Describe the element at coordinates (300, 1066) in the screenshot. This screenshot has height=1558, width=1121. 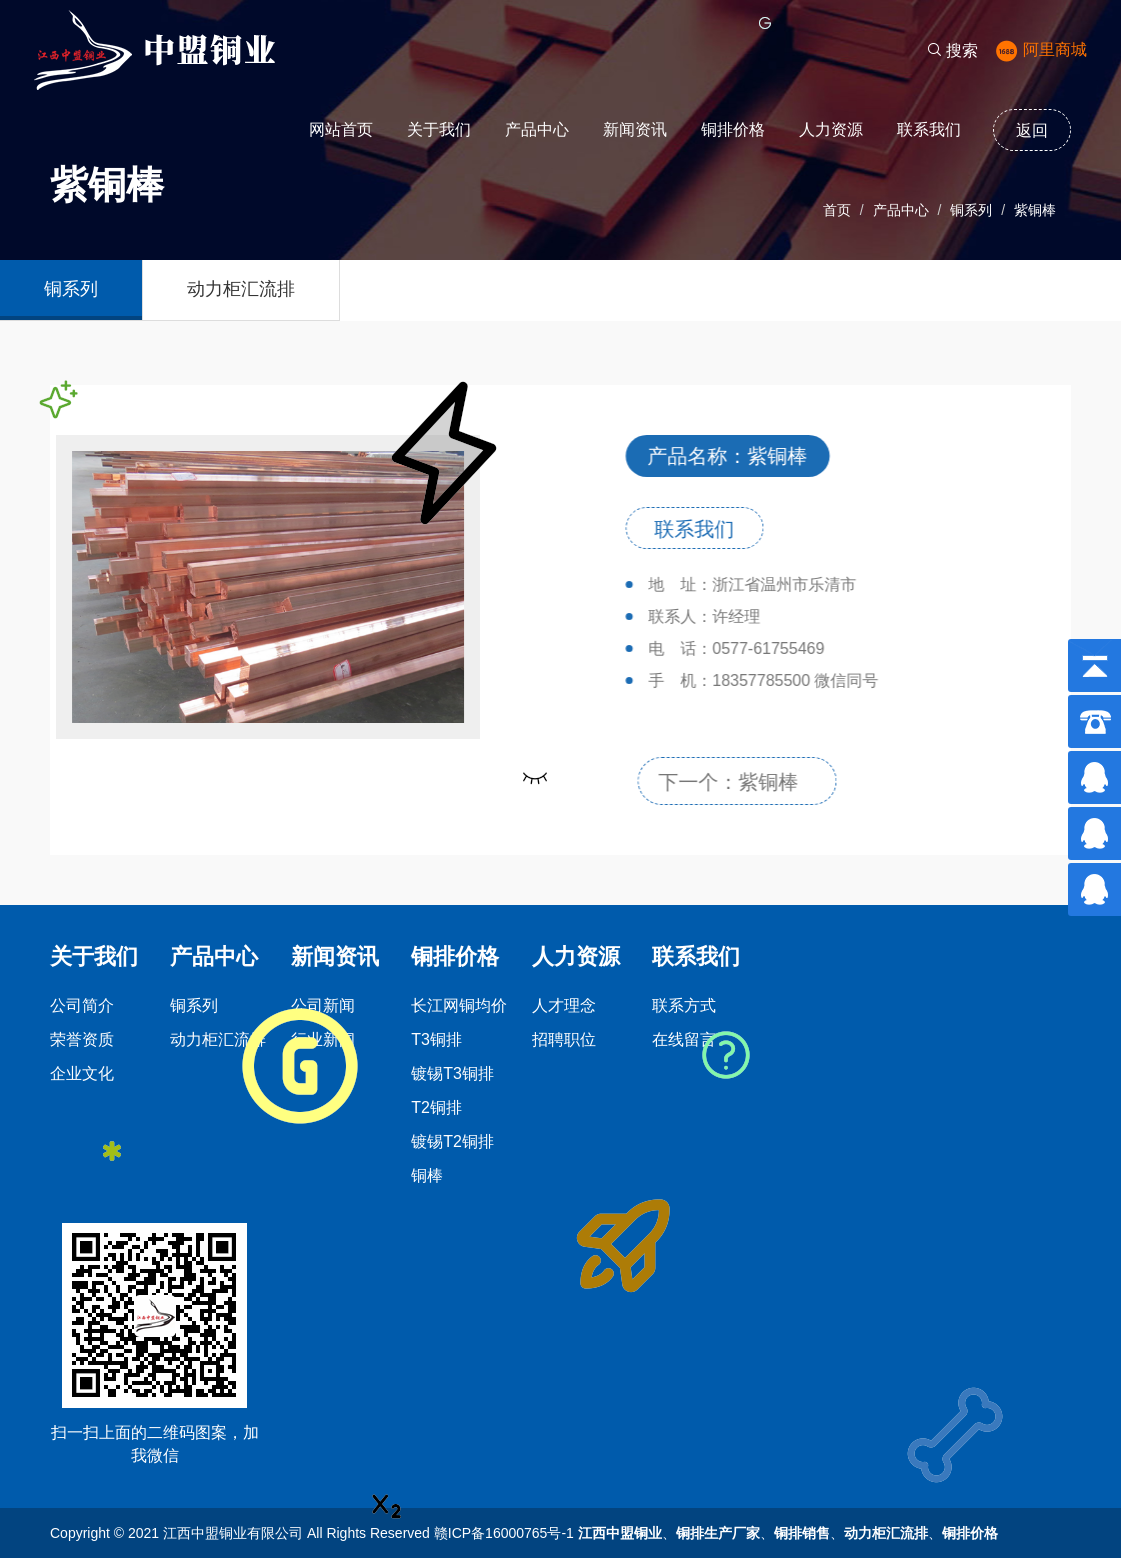
I see `google account or google-related feature` at that location.